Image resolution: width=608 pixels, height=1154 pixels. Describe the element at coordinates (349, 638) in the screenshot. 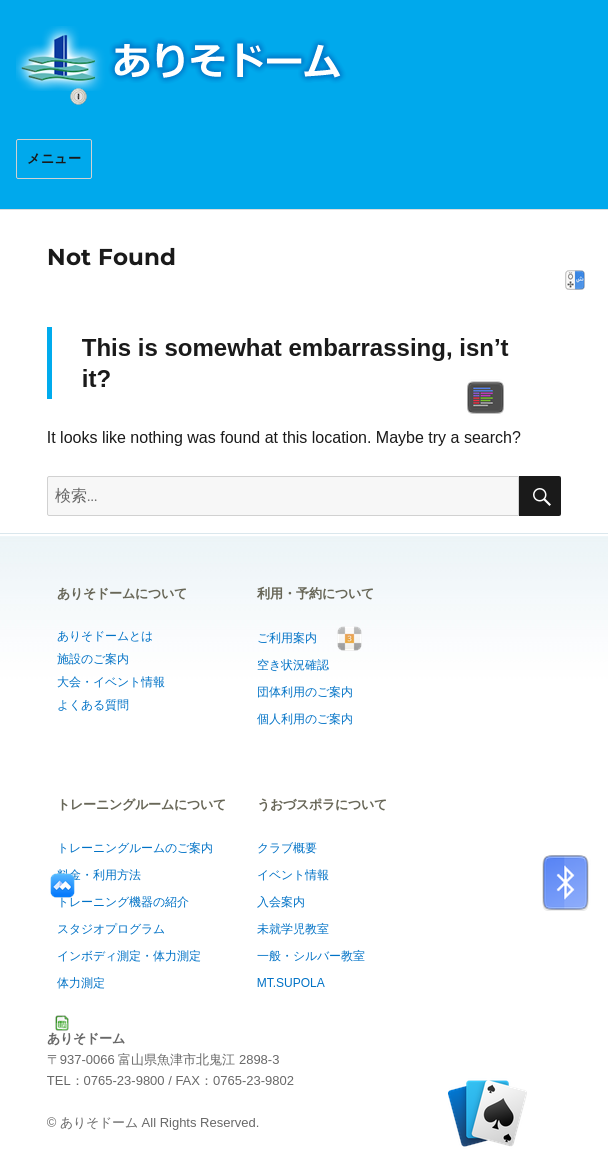

I see `open ksudoku puzzle game` at that location.